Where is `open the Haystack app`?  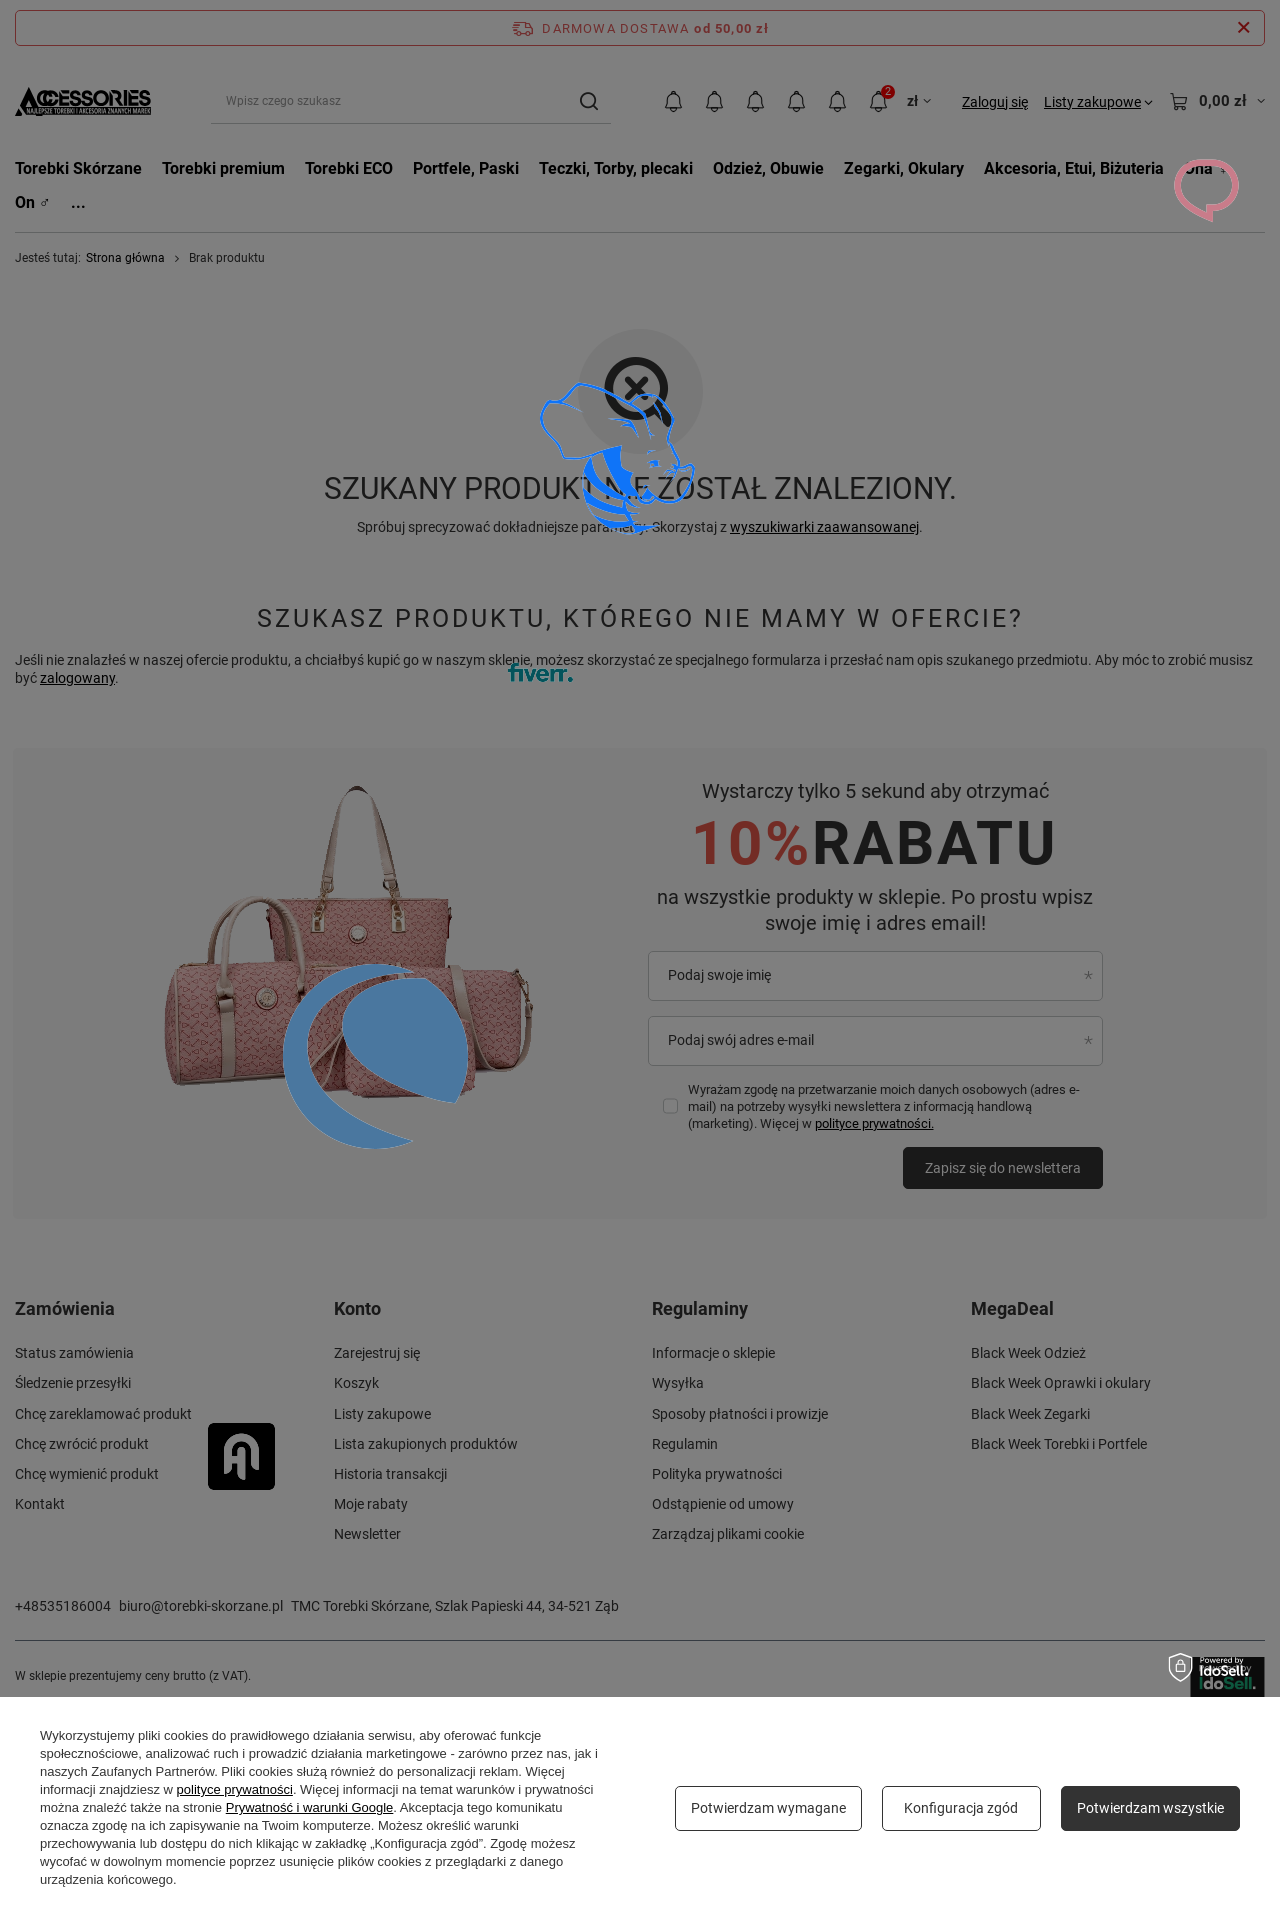
open the Haystack app is located at coordinates (241, 1456).